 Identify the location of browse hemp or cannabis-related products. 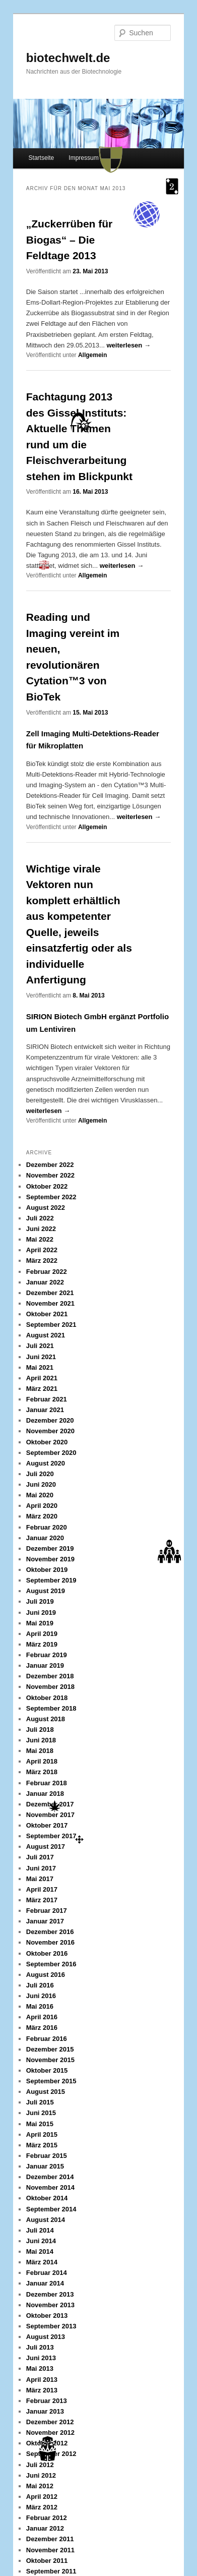
(54, 1806).